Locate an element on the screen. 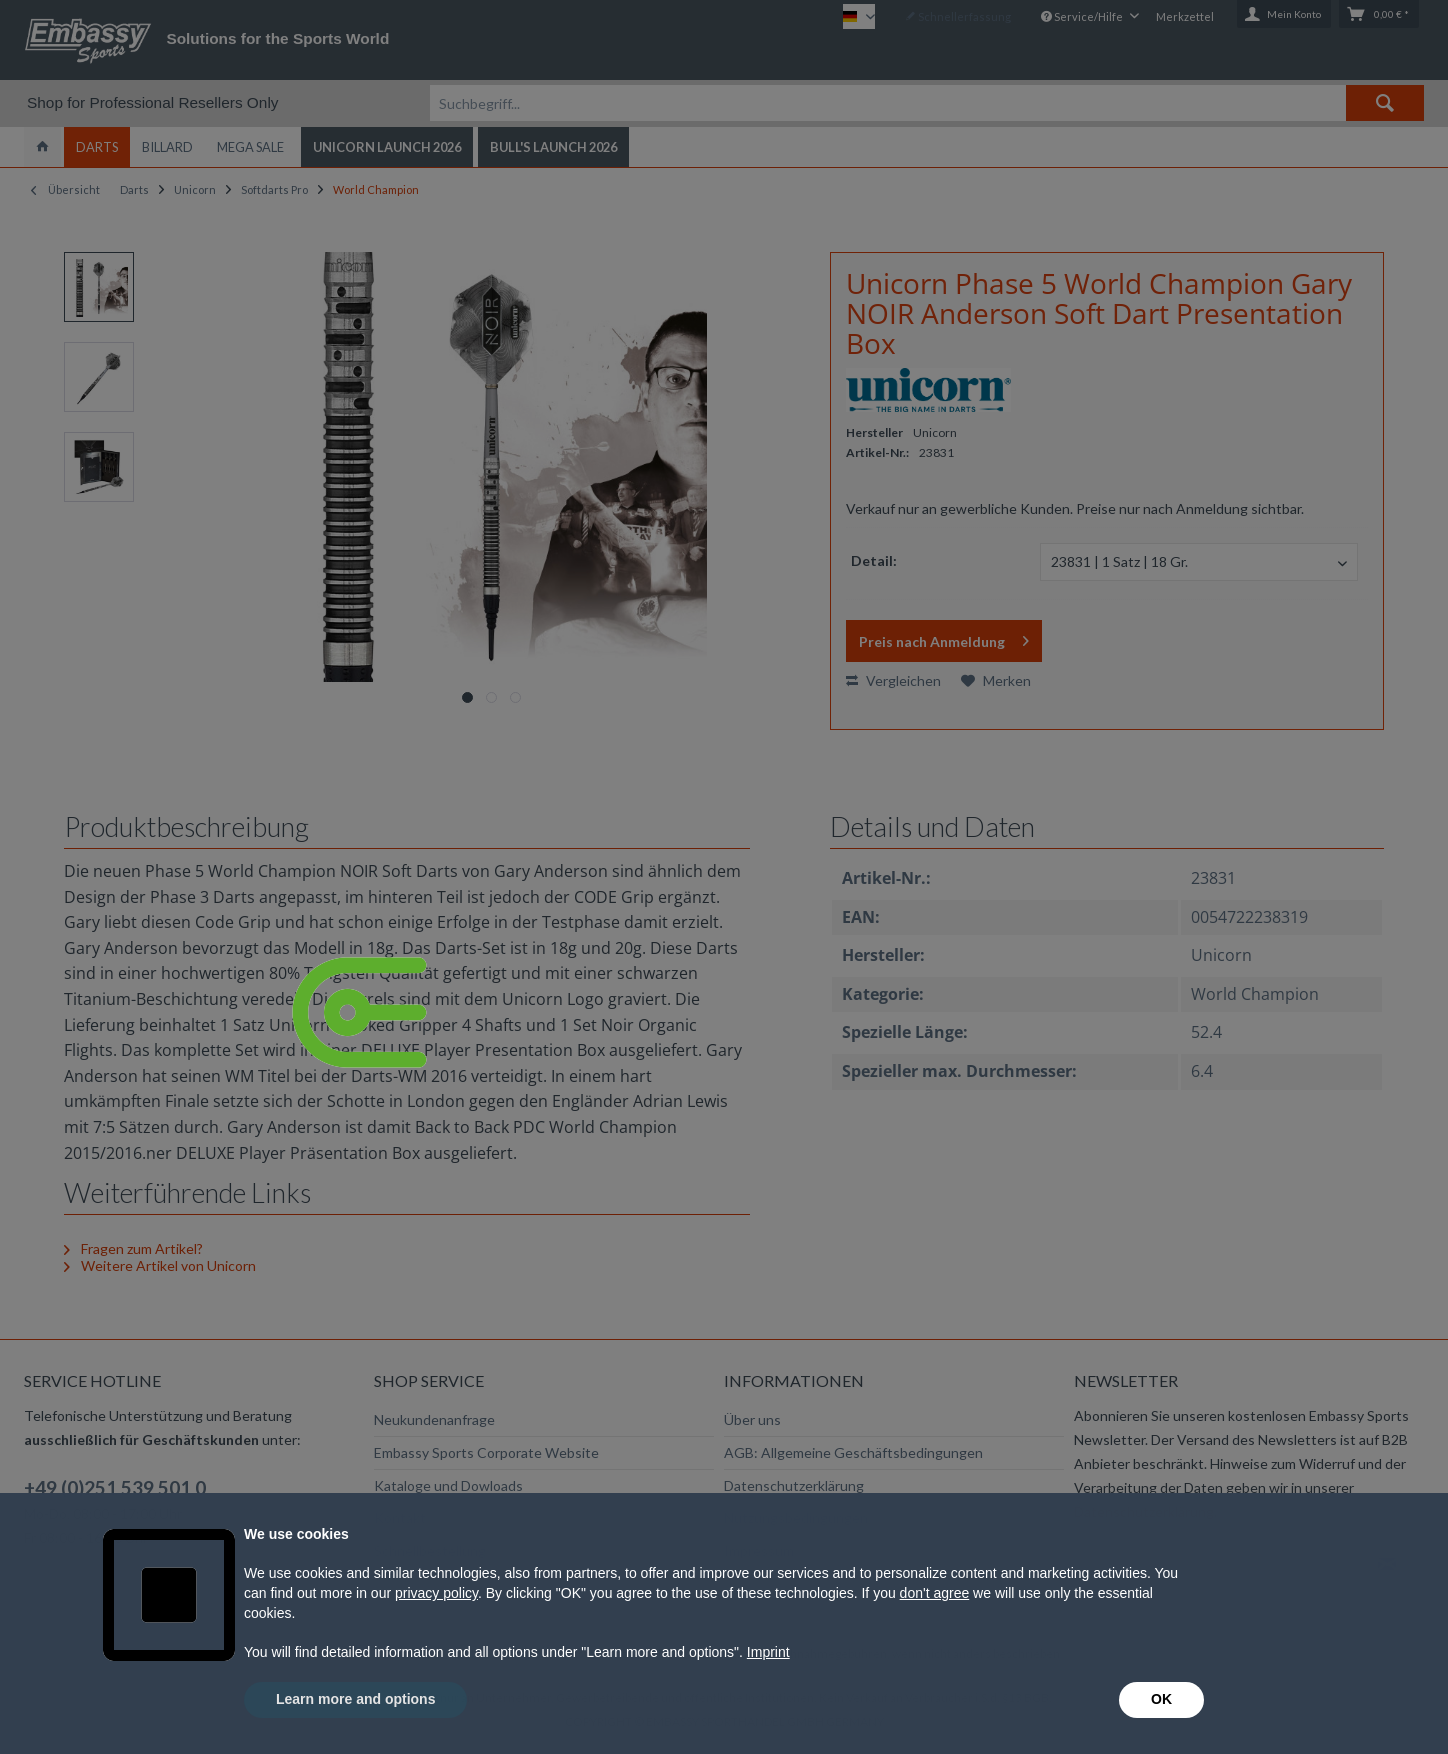  stop or halt media playback is located at coordinates (169, 1595).